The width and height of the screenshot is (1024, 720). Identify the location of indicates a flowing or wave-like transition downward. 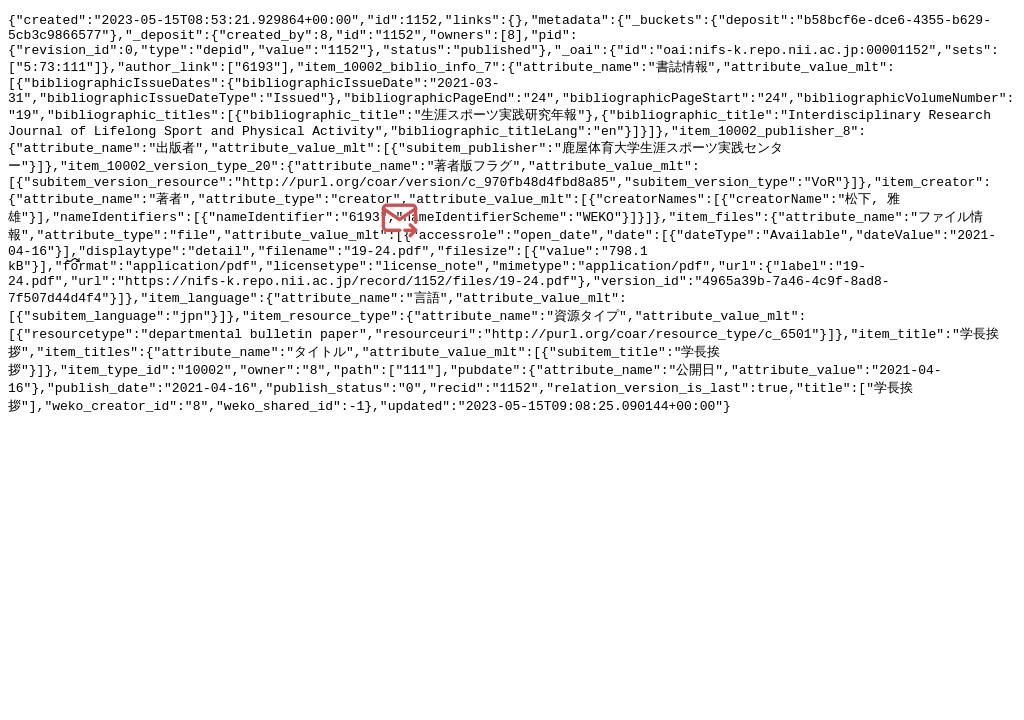
(73, 260).